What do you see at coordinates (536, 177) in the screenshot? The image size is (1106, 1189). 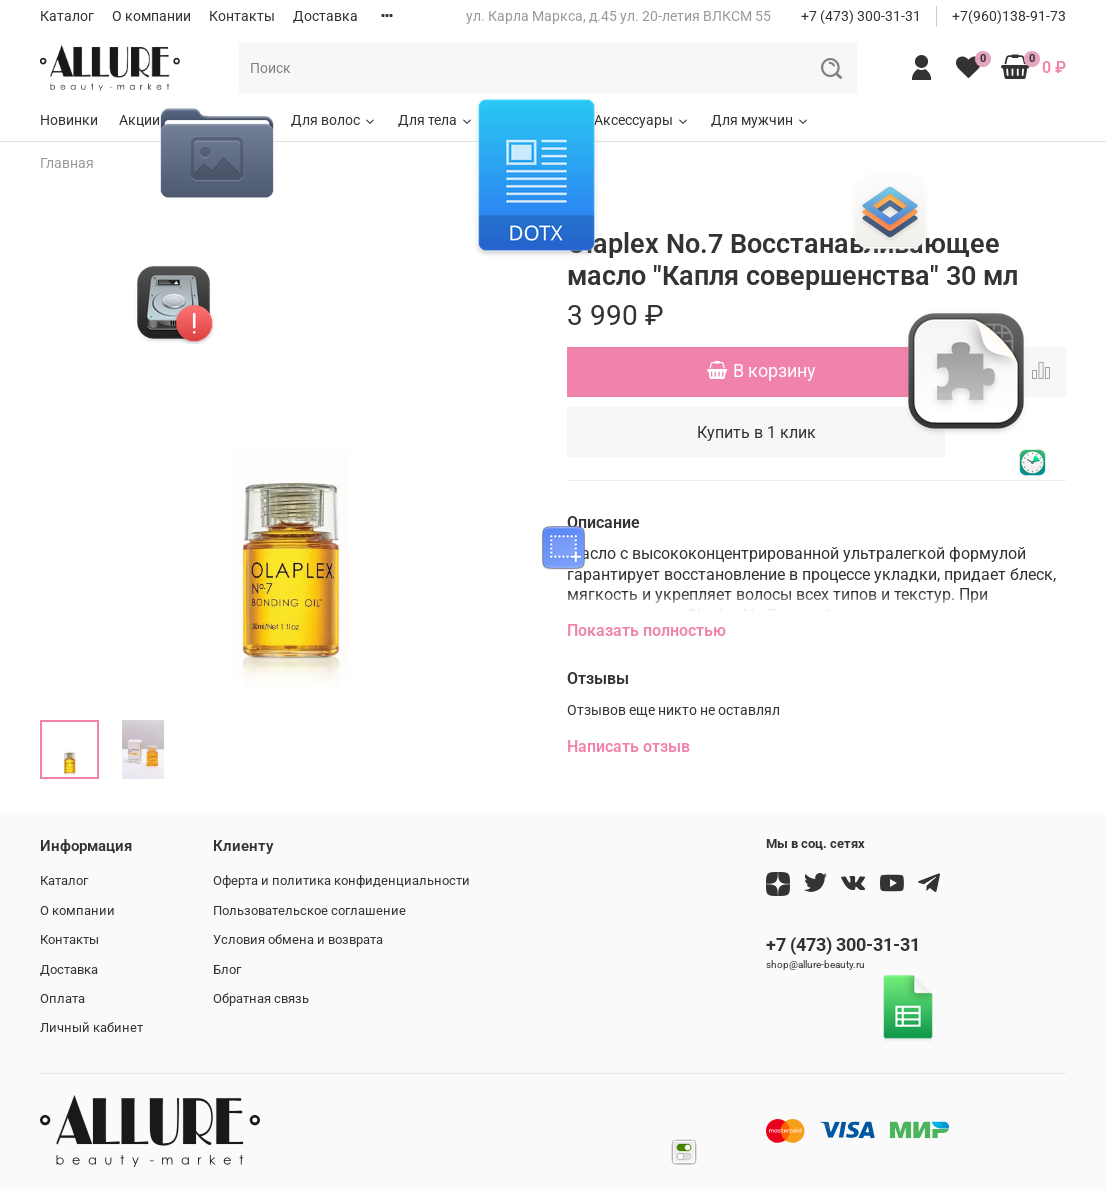 I see `a microsoft word template file (.dotx)` at bounding box center [536, 177].